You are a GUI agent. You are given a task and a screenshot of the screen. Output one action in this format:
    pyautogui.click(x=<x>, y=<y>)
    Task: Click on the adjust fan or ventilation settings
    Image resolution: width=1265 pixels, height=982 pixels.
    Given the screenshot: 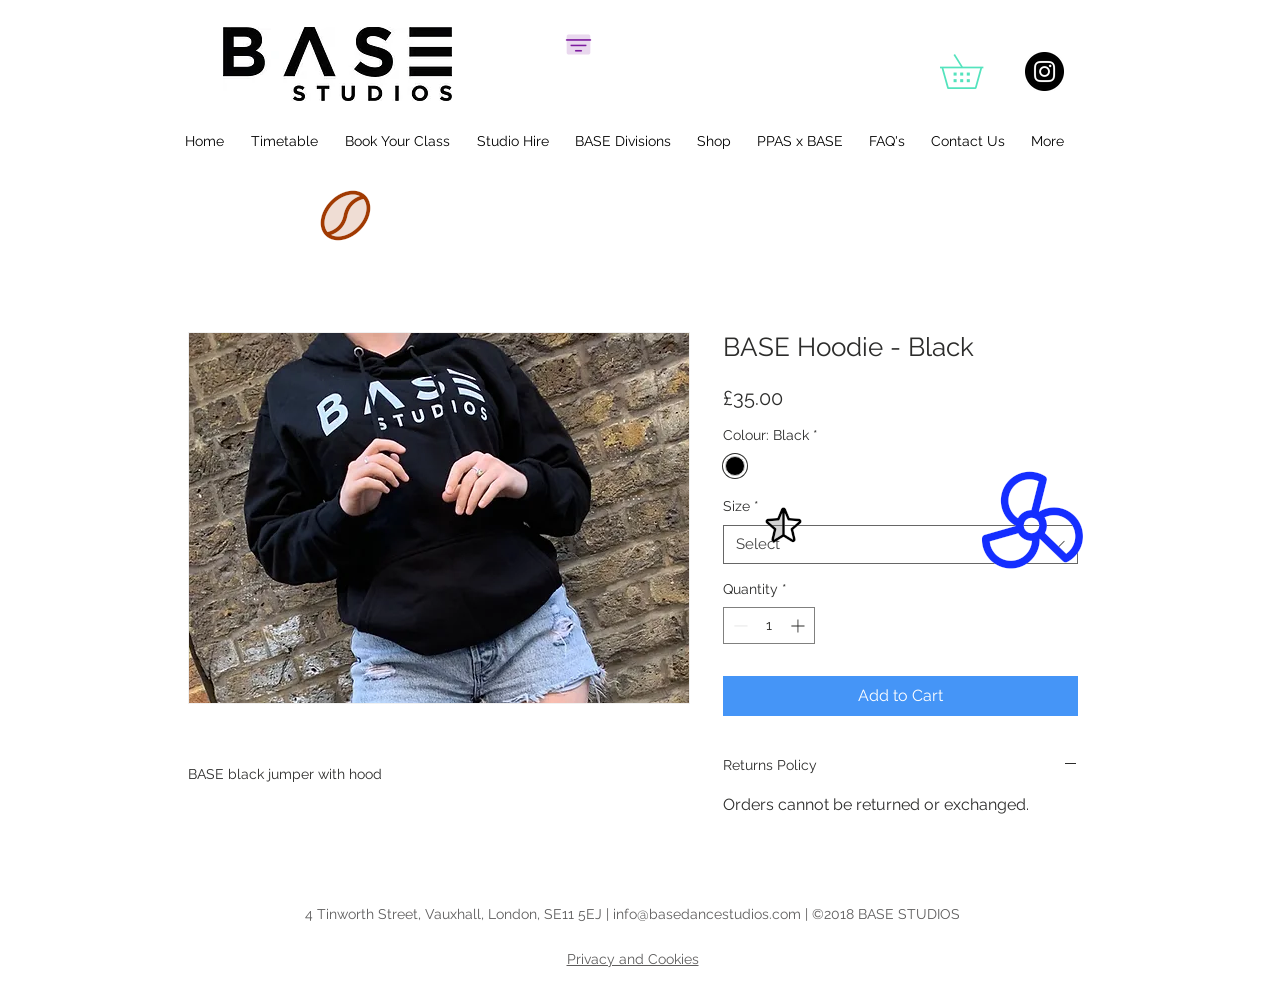 What is the action you would take?
    pyautogui.click(x=1031, y=525)
    